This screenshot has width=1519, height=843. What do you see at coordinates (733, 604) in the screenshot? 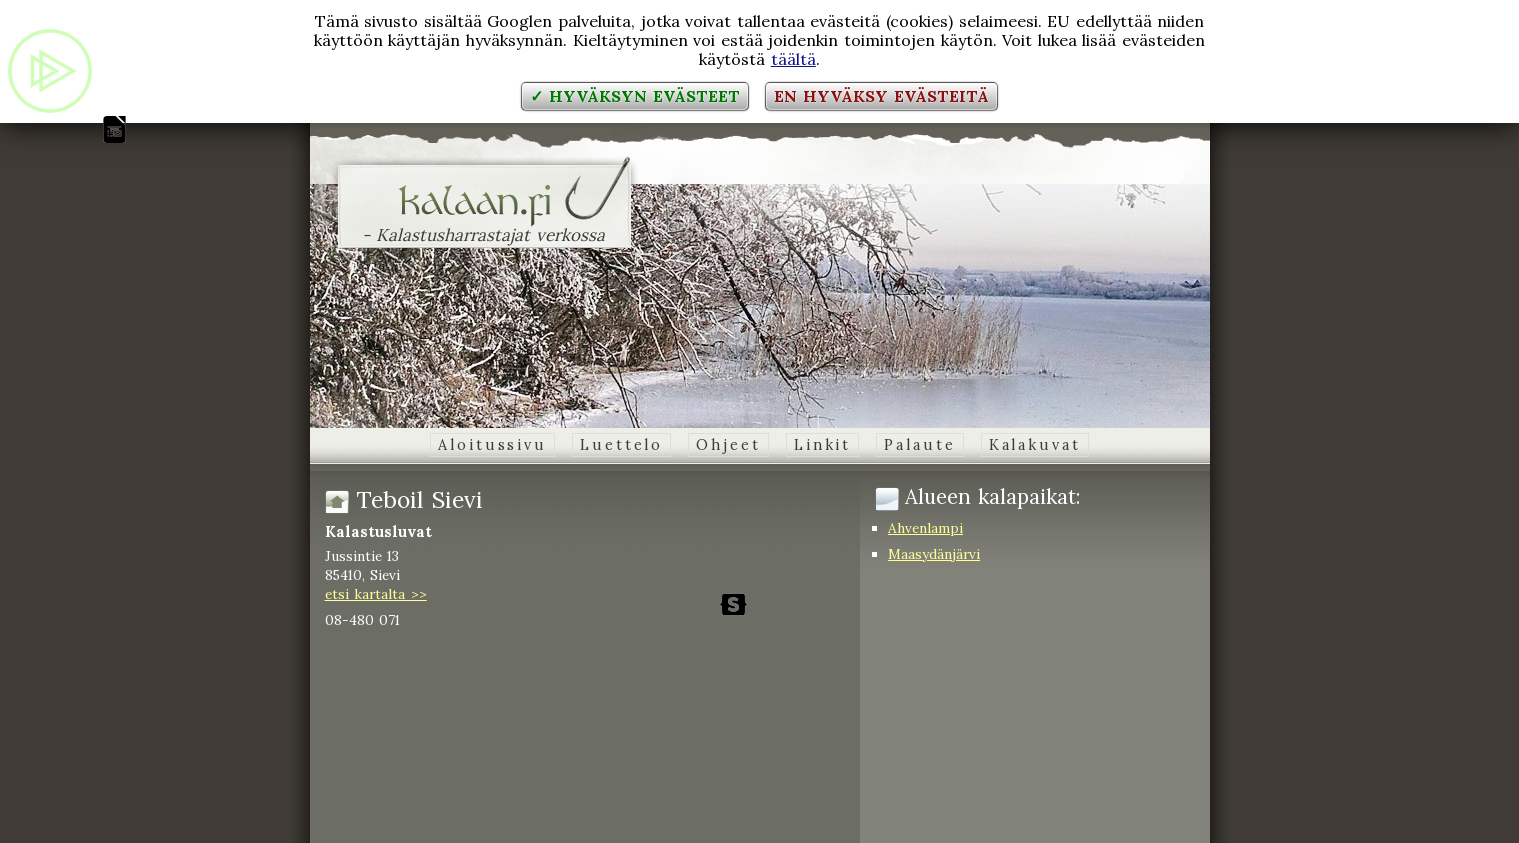
I see `statamic content management system logo` at bounding box center [733, 604].